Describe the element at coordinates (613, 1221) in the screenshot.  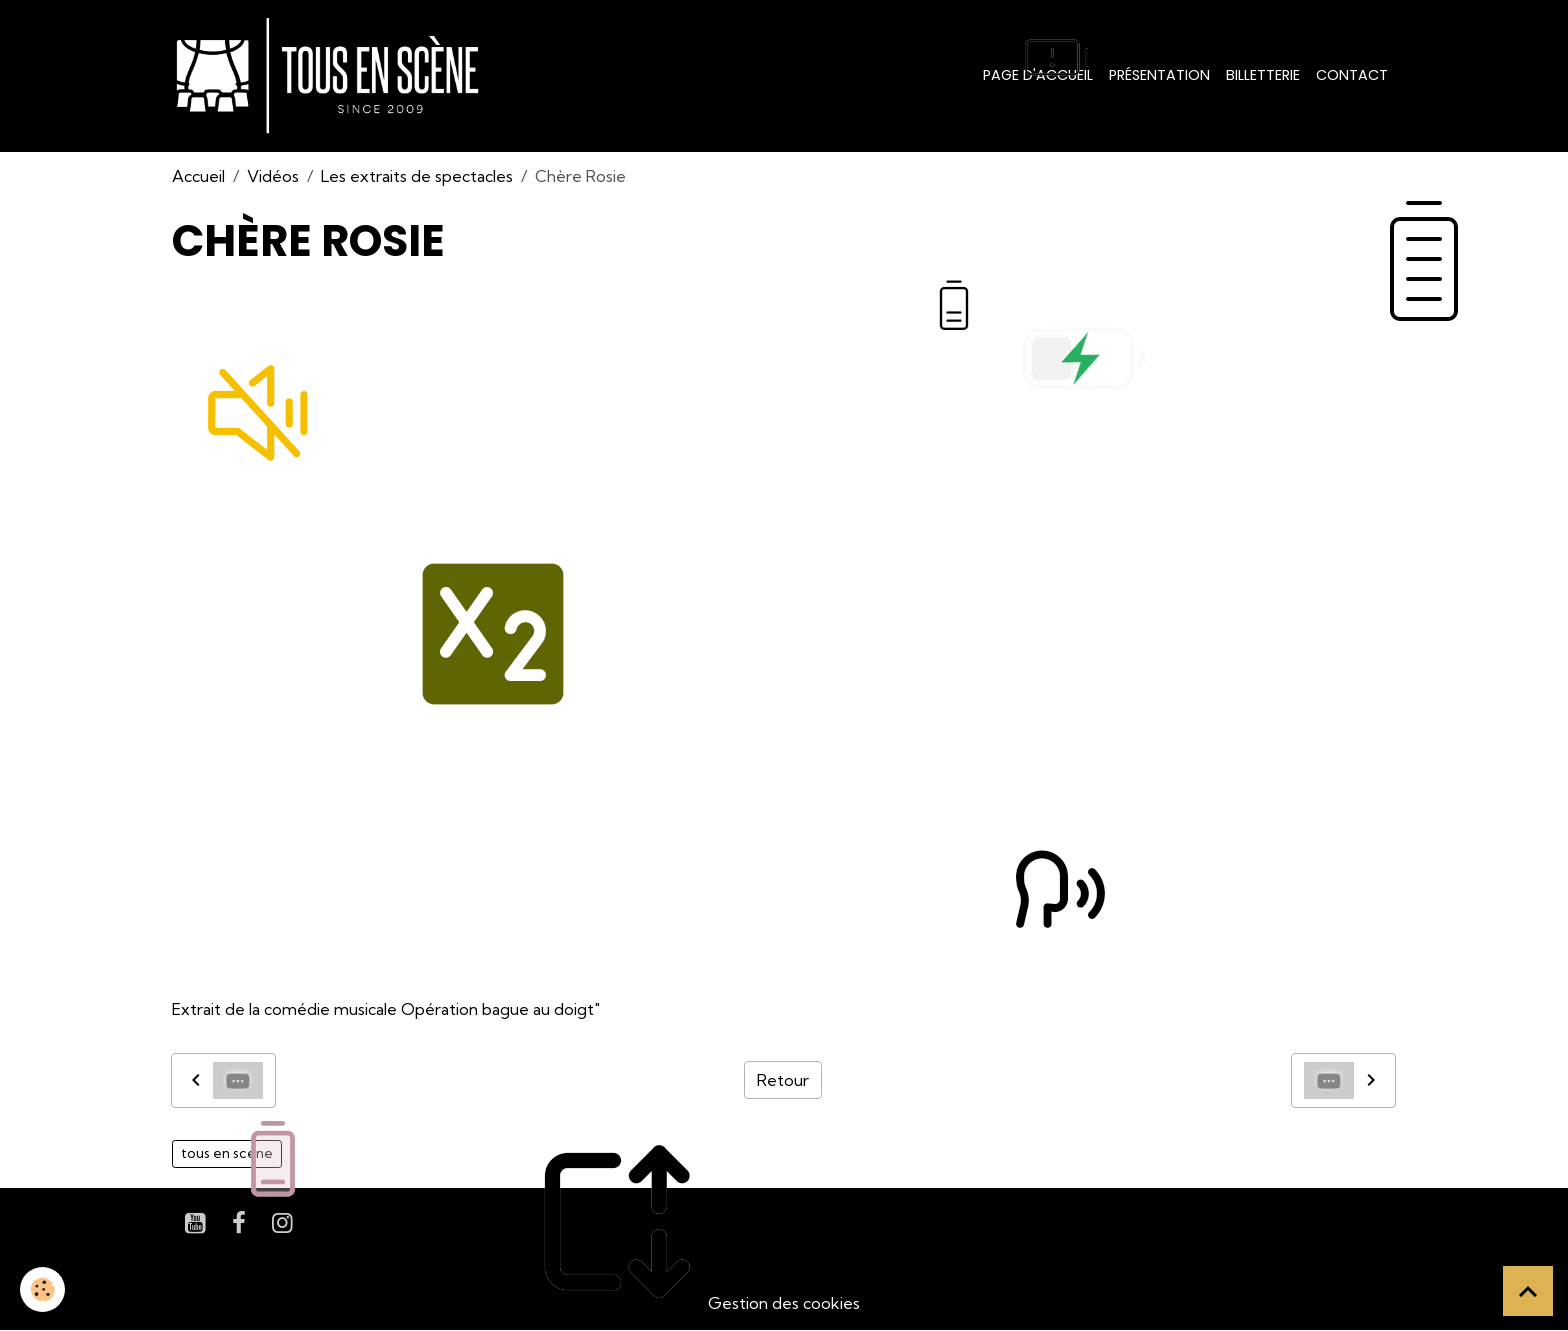
I see `auto-fit content to available height` at that location.